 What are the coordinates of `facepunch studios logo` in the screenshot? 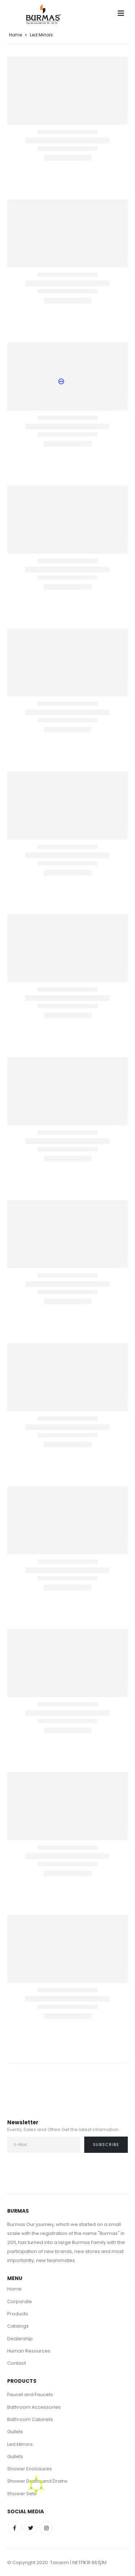 It's located at (61, 381).